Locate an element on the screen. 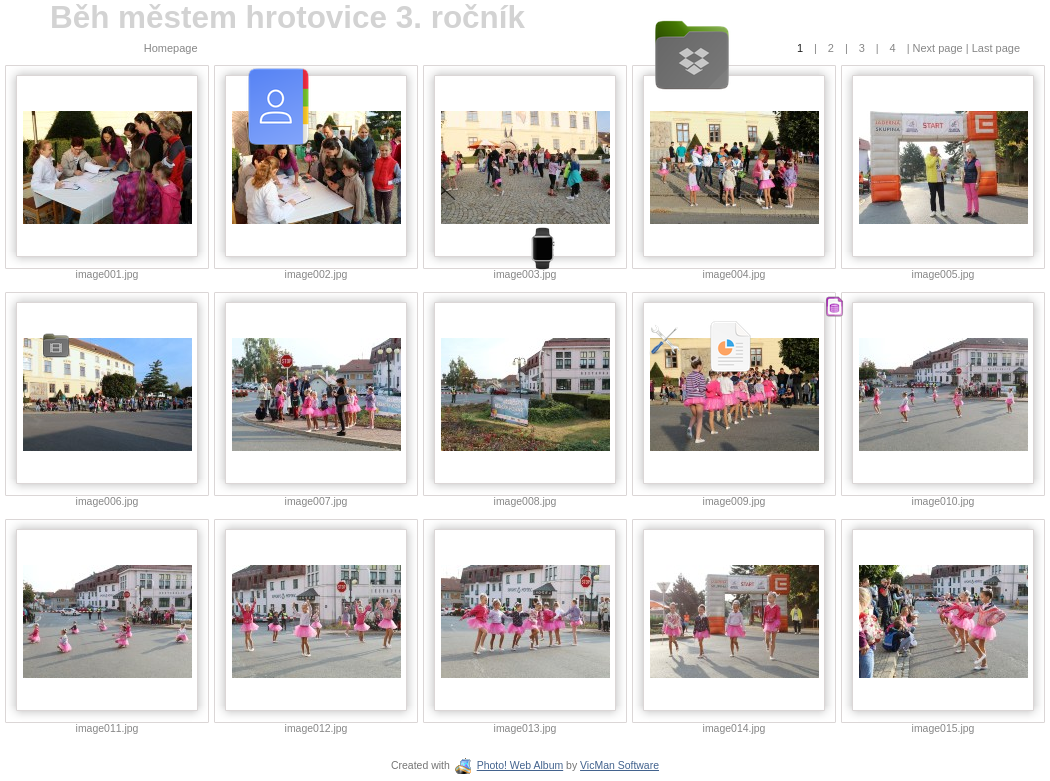 This screenshot has width=1050, height=781. open videos folder is located at coordinates (56, 345).